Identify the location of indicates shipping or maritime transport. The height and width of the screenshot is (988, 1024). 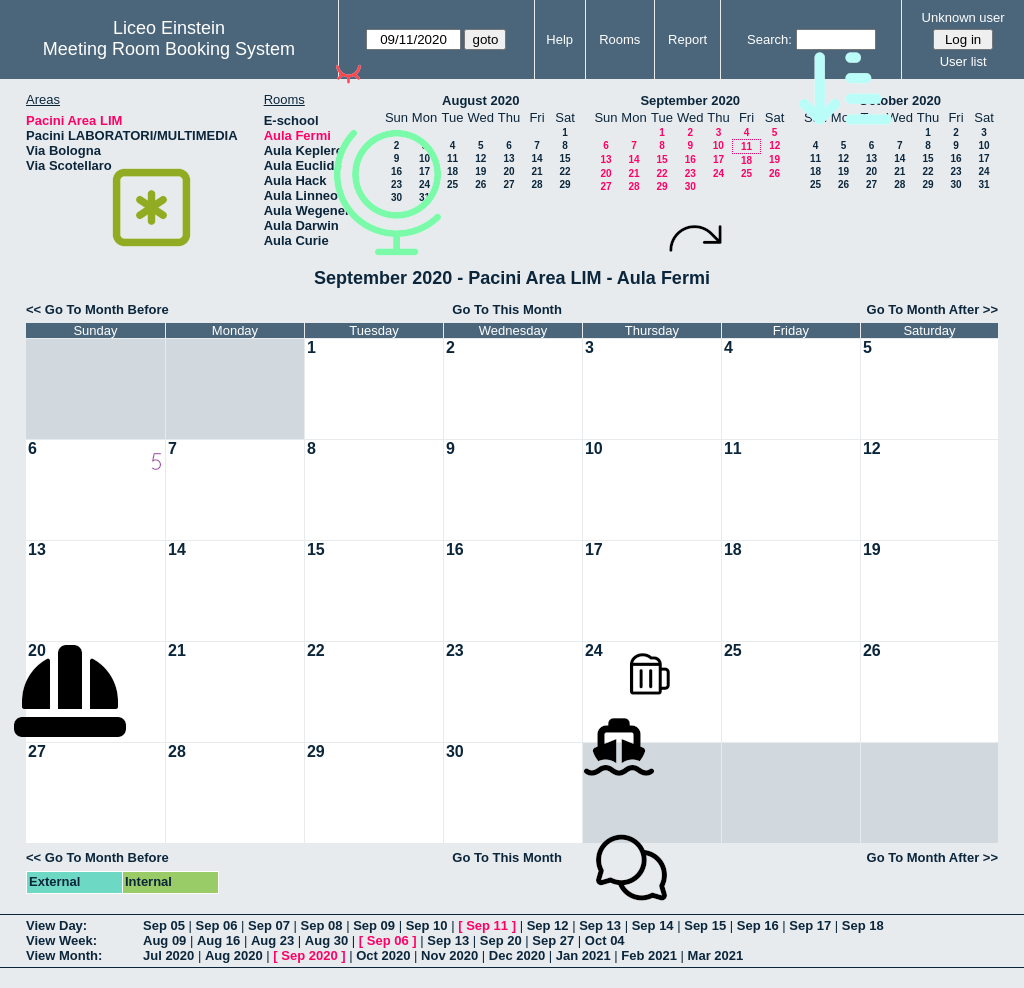
(619, 747).